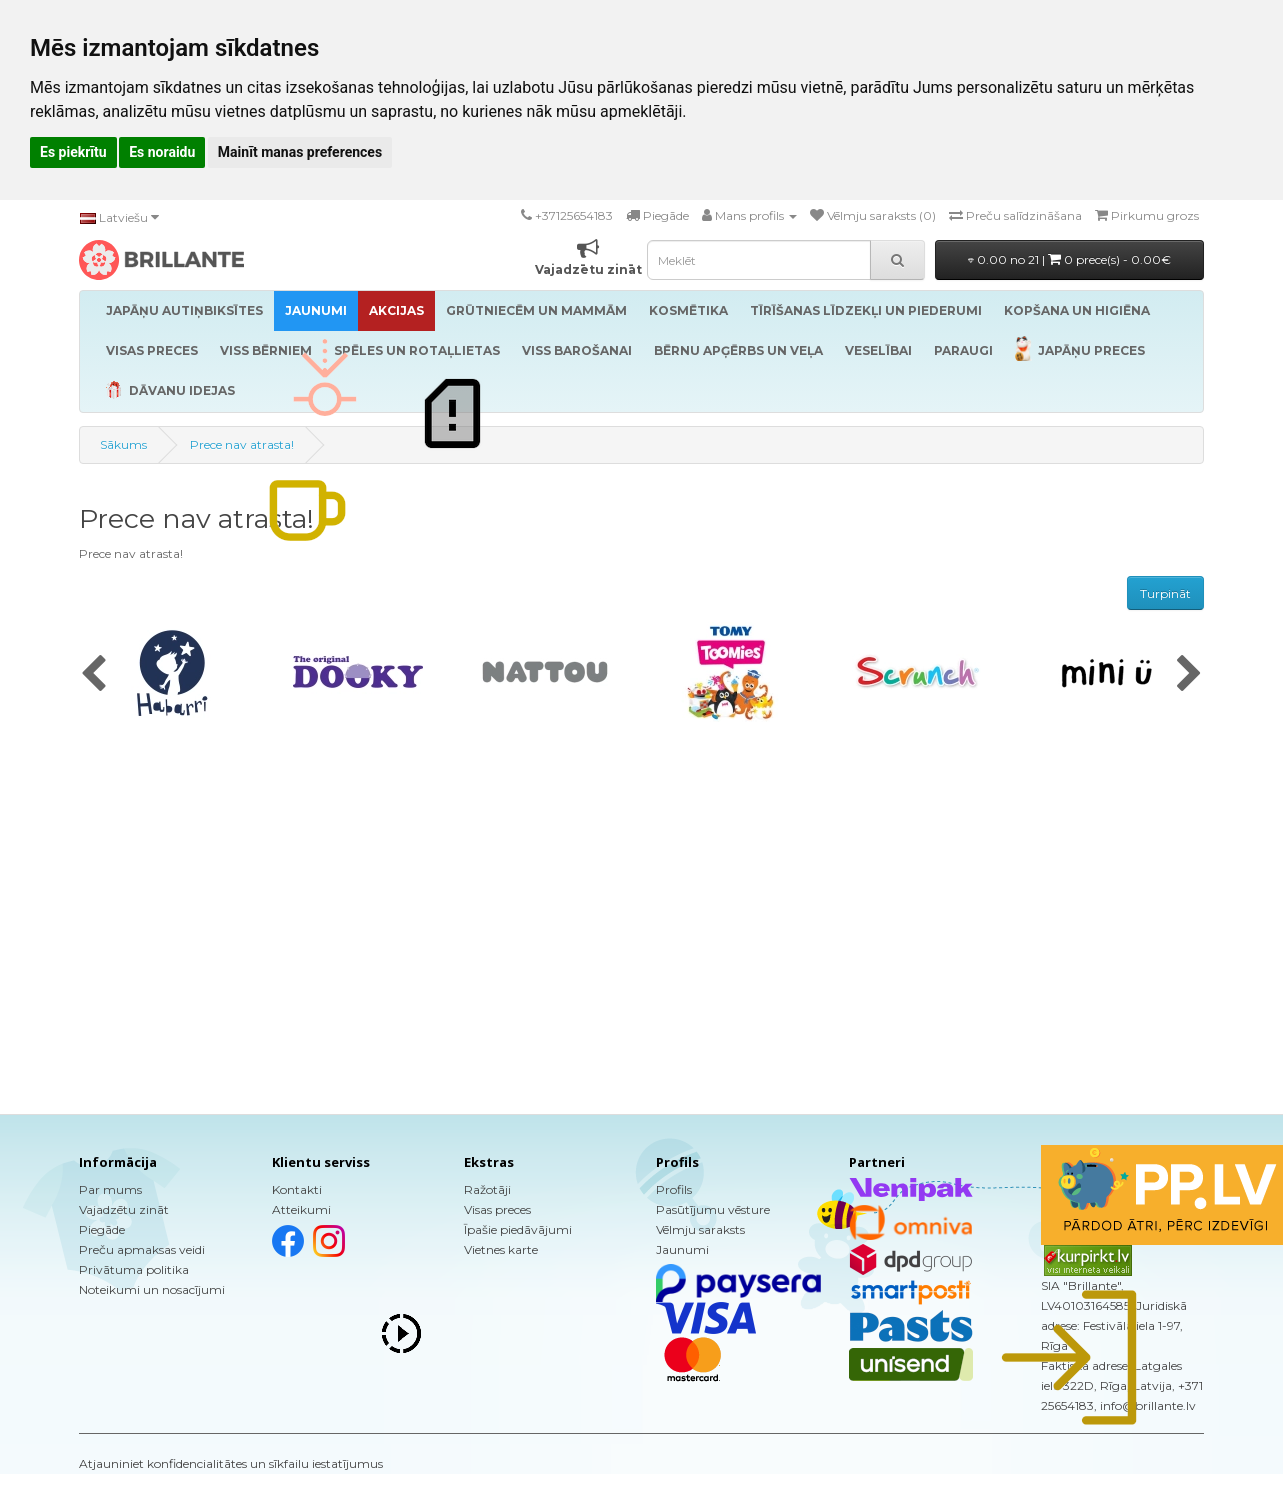 This screenshot has height=1501, width=1283. I want to click on enable slow motion video recording, so click(401, 1333).